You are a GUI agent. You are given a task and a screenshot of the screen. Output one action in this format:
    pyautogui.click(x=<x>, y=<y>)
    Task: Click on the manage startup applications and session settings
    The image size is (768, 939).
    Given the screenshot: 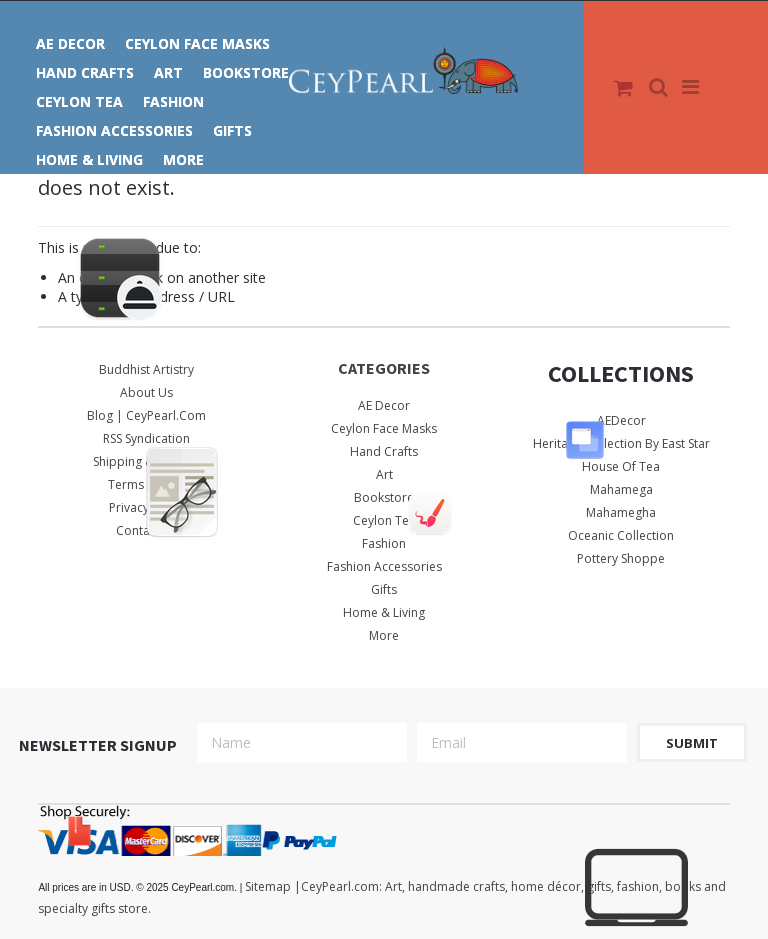 What is the action you would take?
    pyautogui.click(x=585, y=440)
    